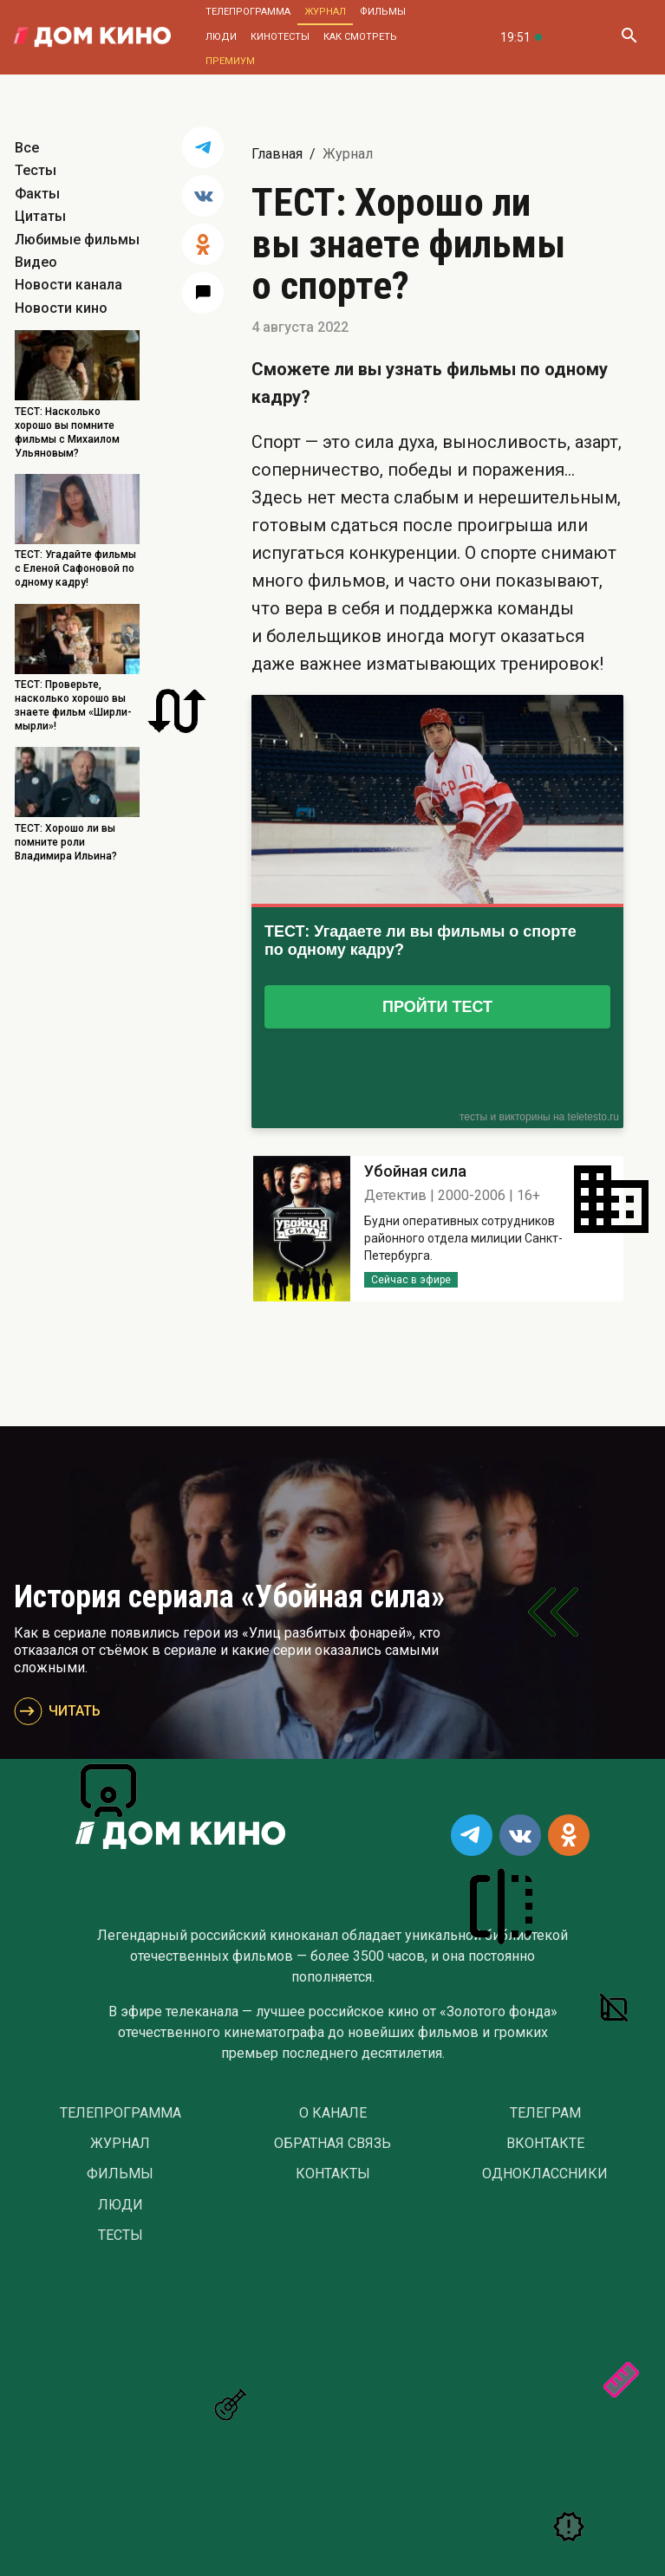 This screenshot has width=665, height=2576. I want to click on access measurement tools, so click(621, 2379).